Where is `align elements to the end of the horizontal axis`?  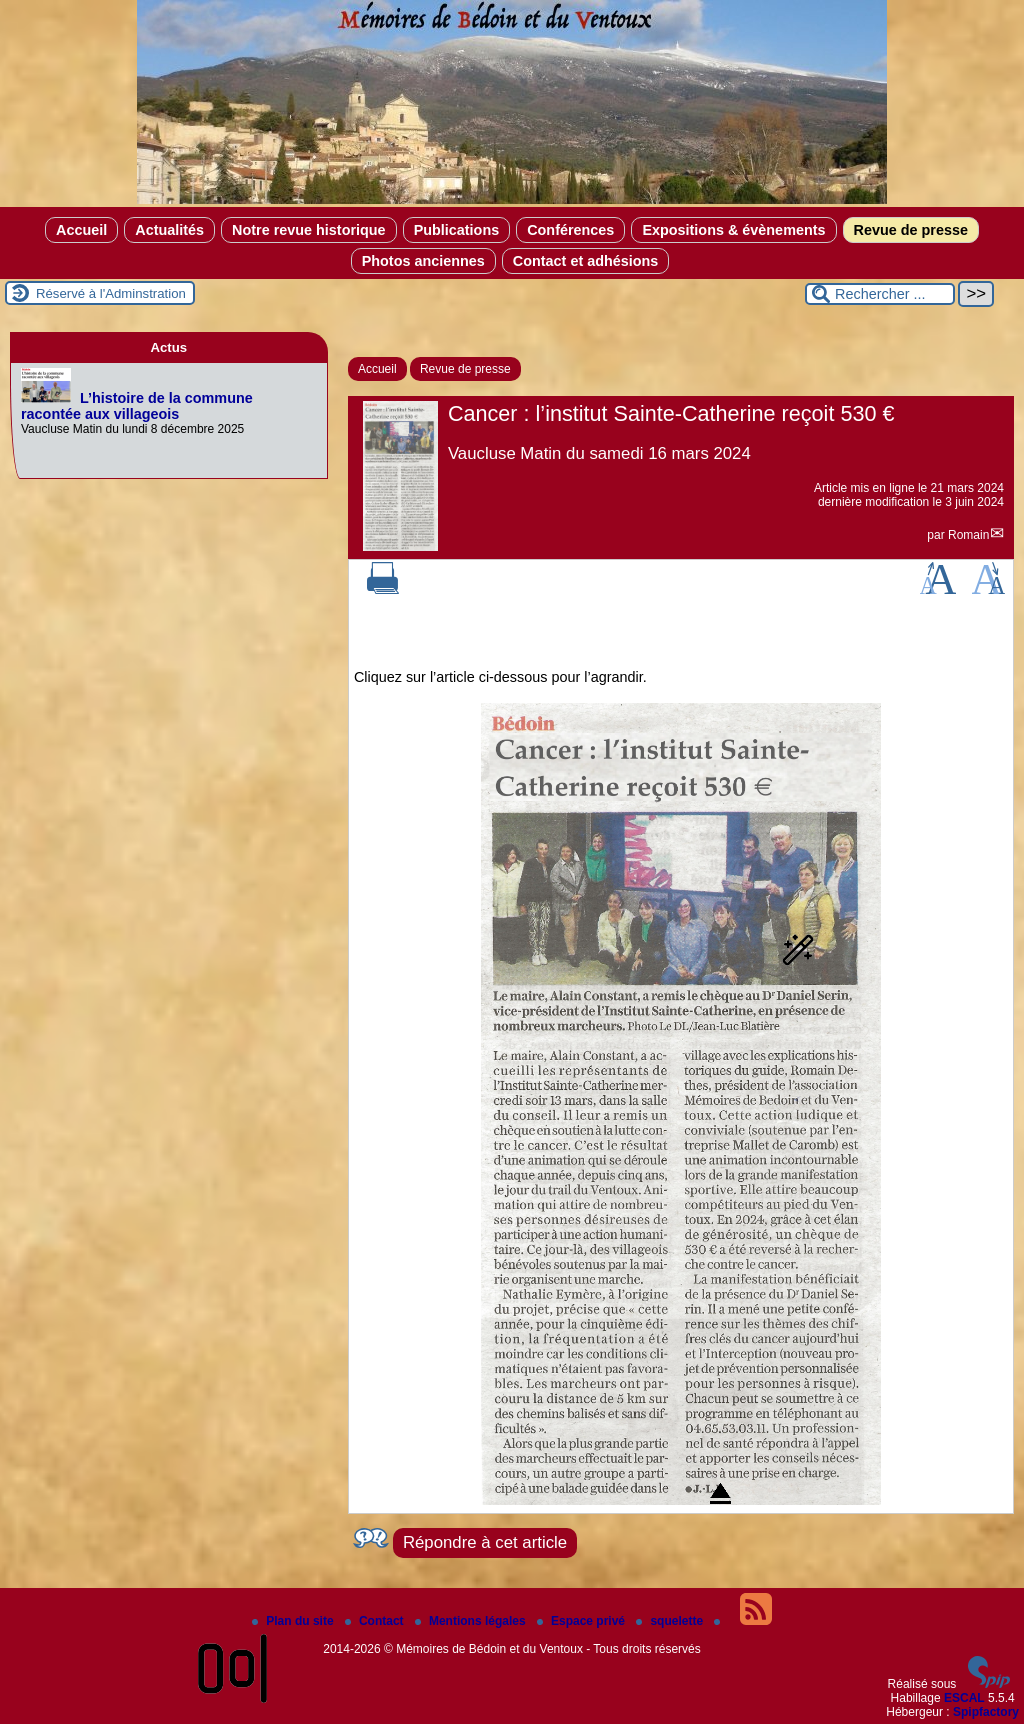 align elements to the end of the horizontal axis is located at coordinates (232, 1668).